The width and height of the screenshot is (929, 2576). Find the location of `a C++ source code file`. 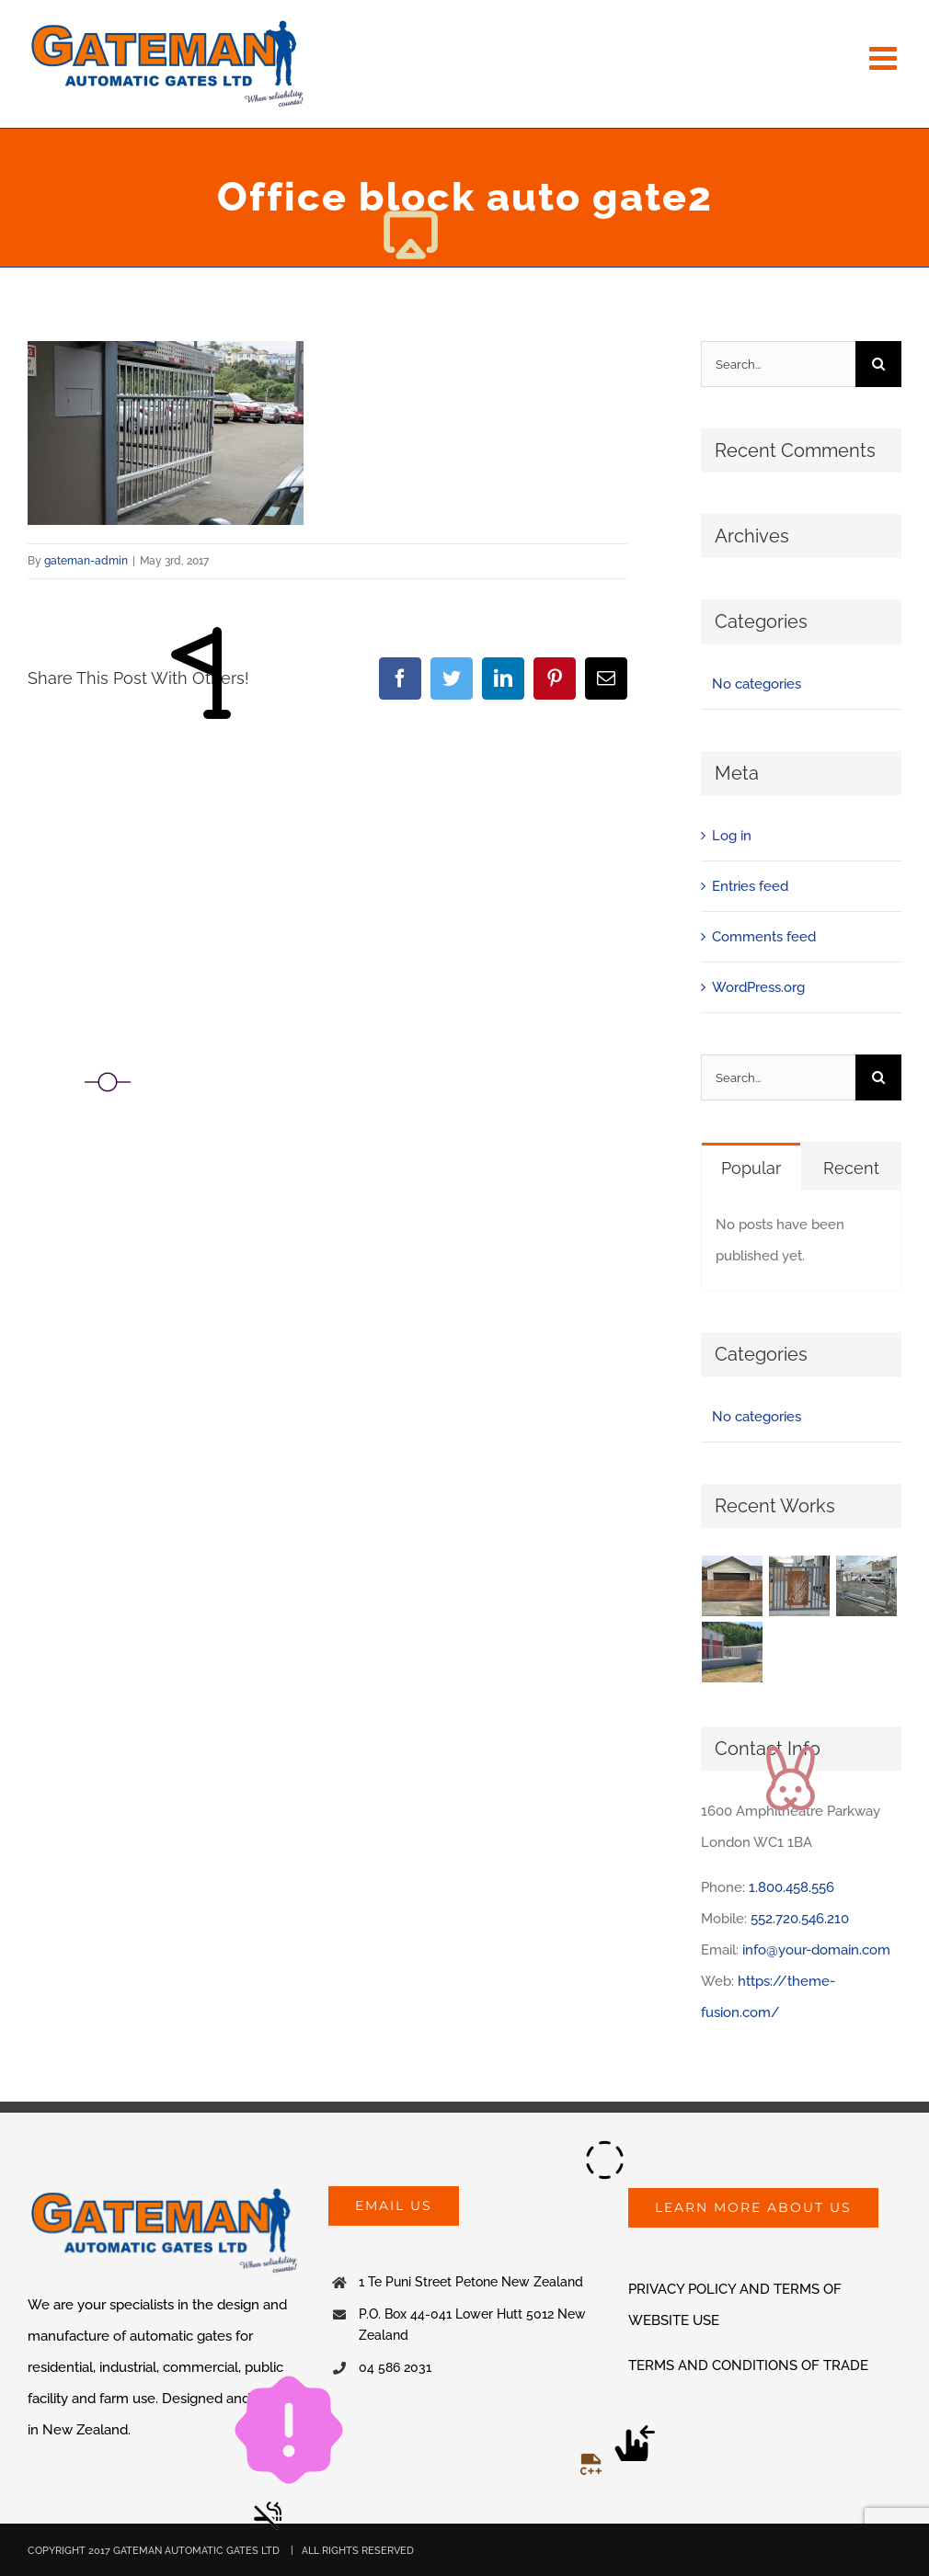

a C++ source code file is located at coordinates (591, 2465).